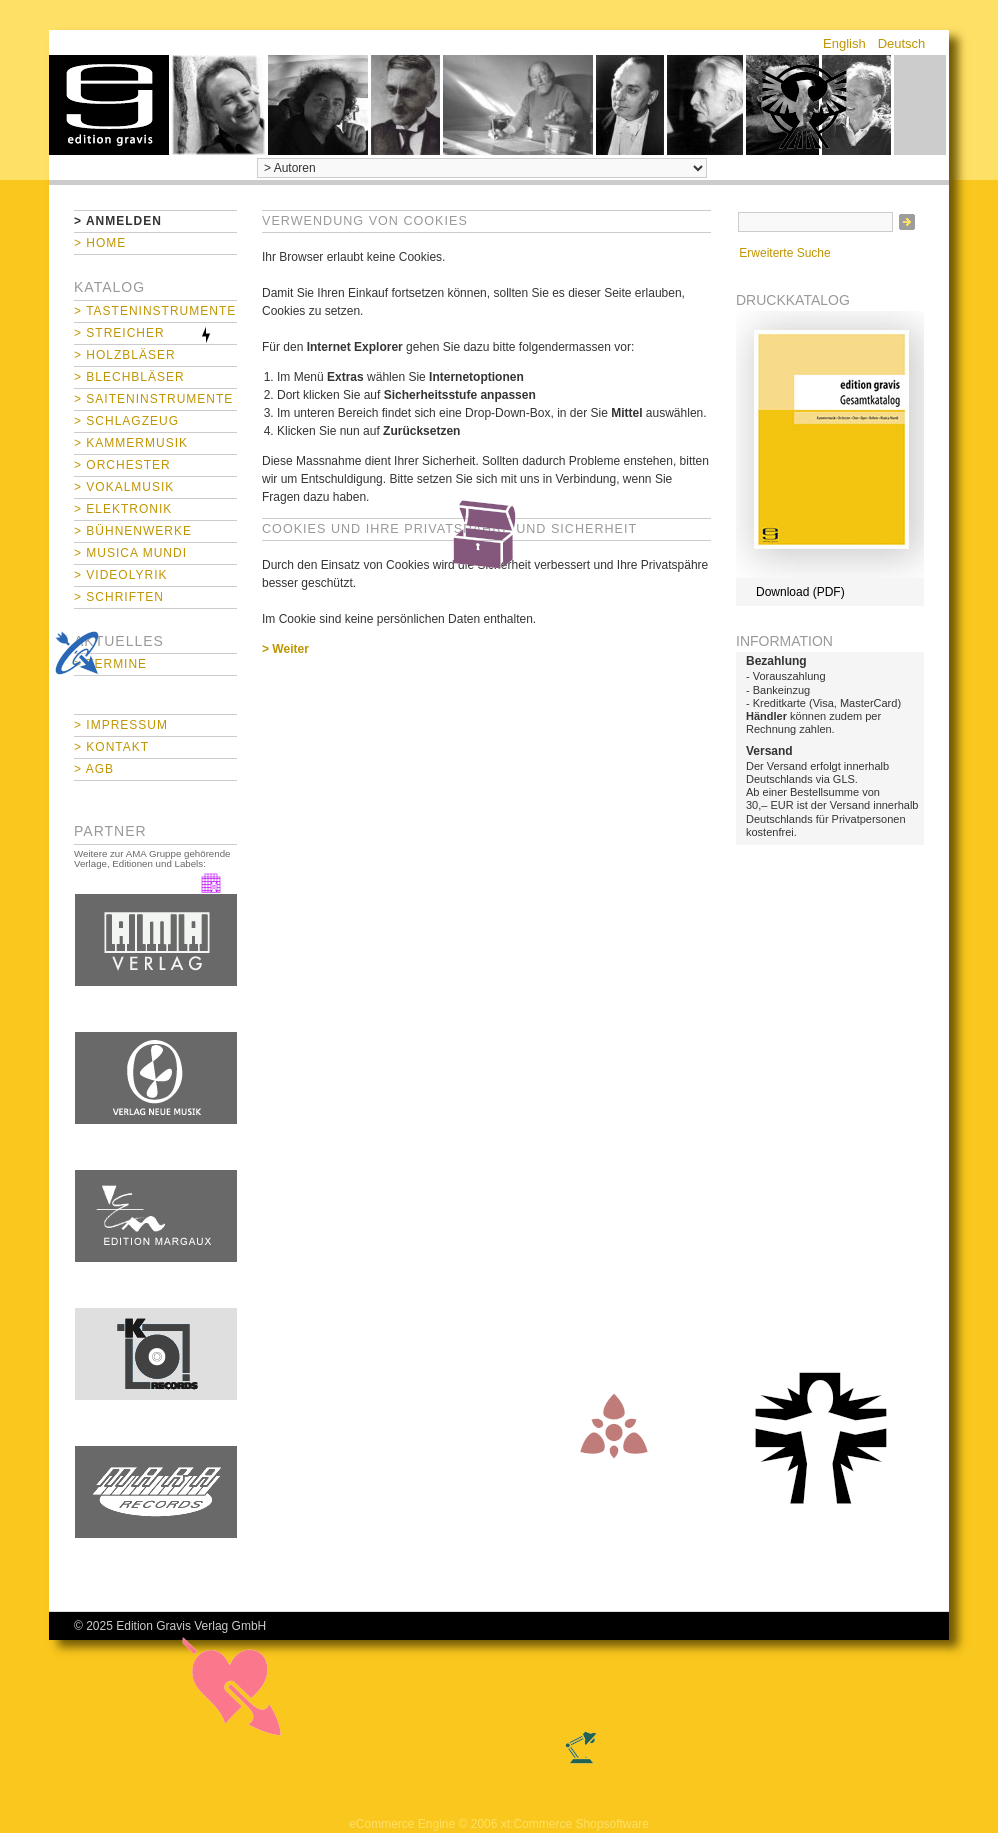 This screenshot has width=998, height=1833. I want to click on indicates a trapped or captured state, so click(211, 882).